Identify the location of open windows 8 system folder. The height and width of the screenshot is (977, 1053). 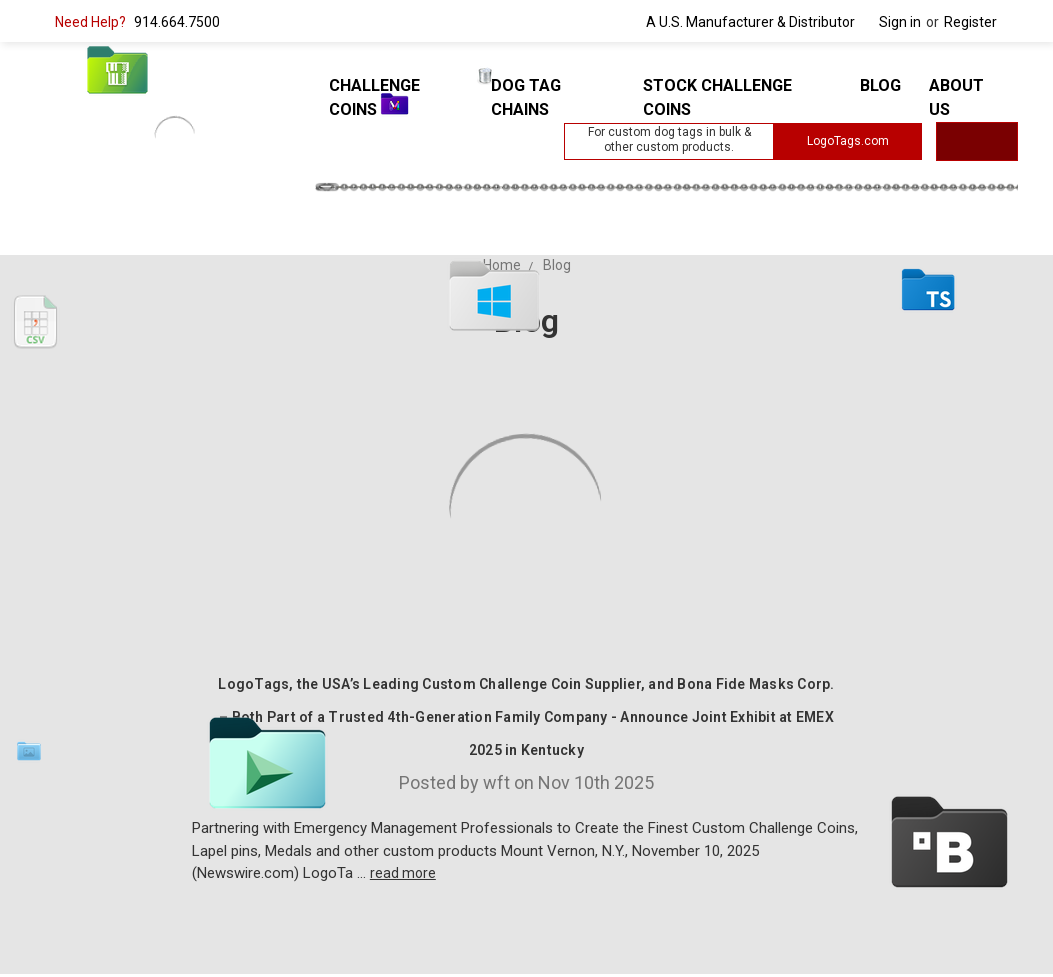
(494, 298).